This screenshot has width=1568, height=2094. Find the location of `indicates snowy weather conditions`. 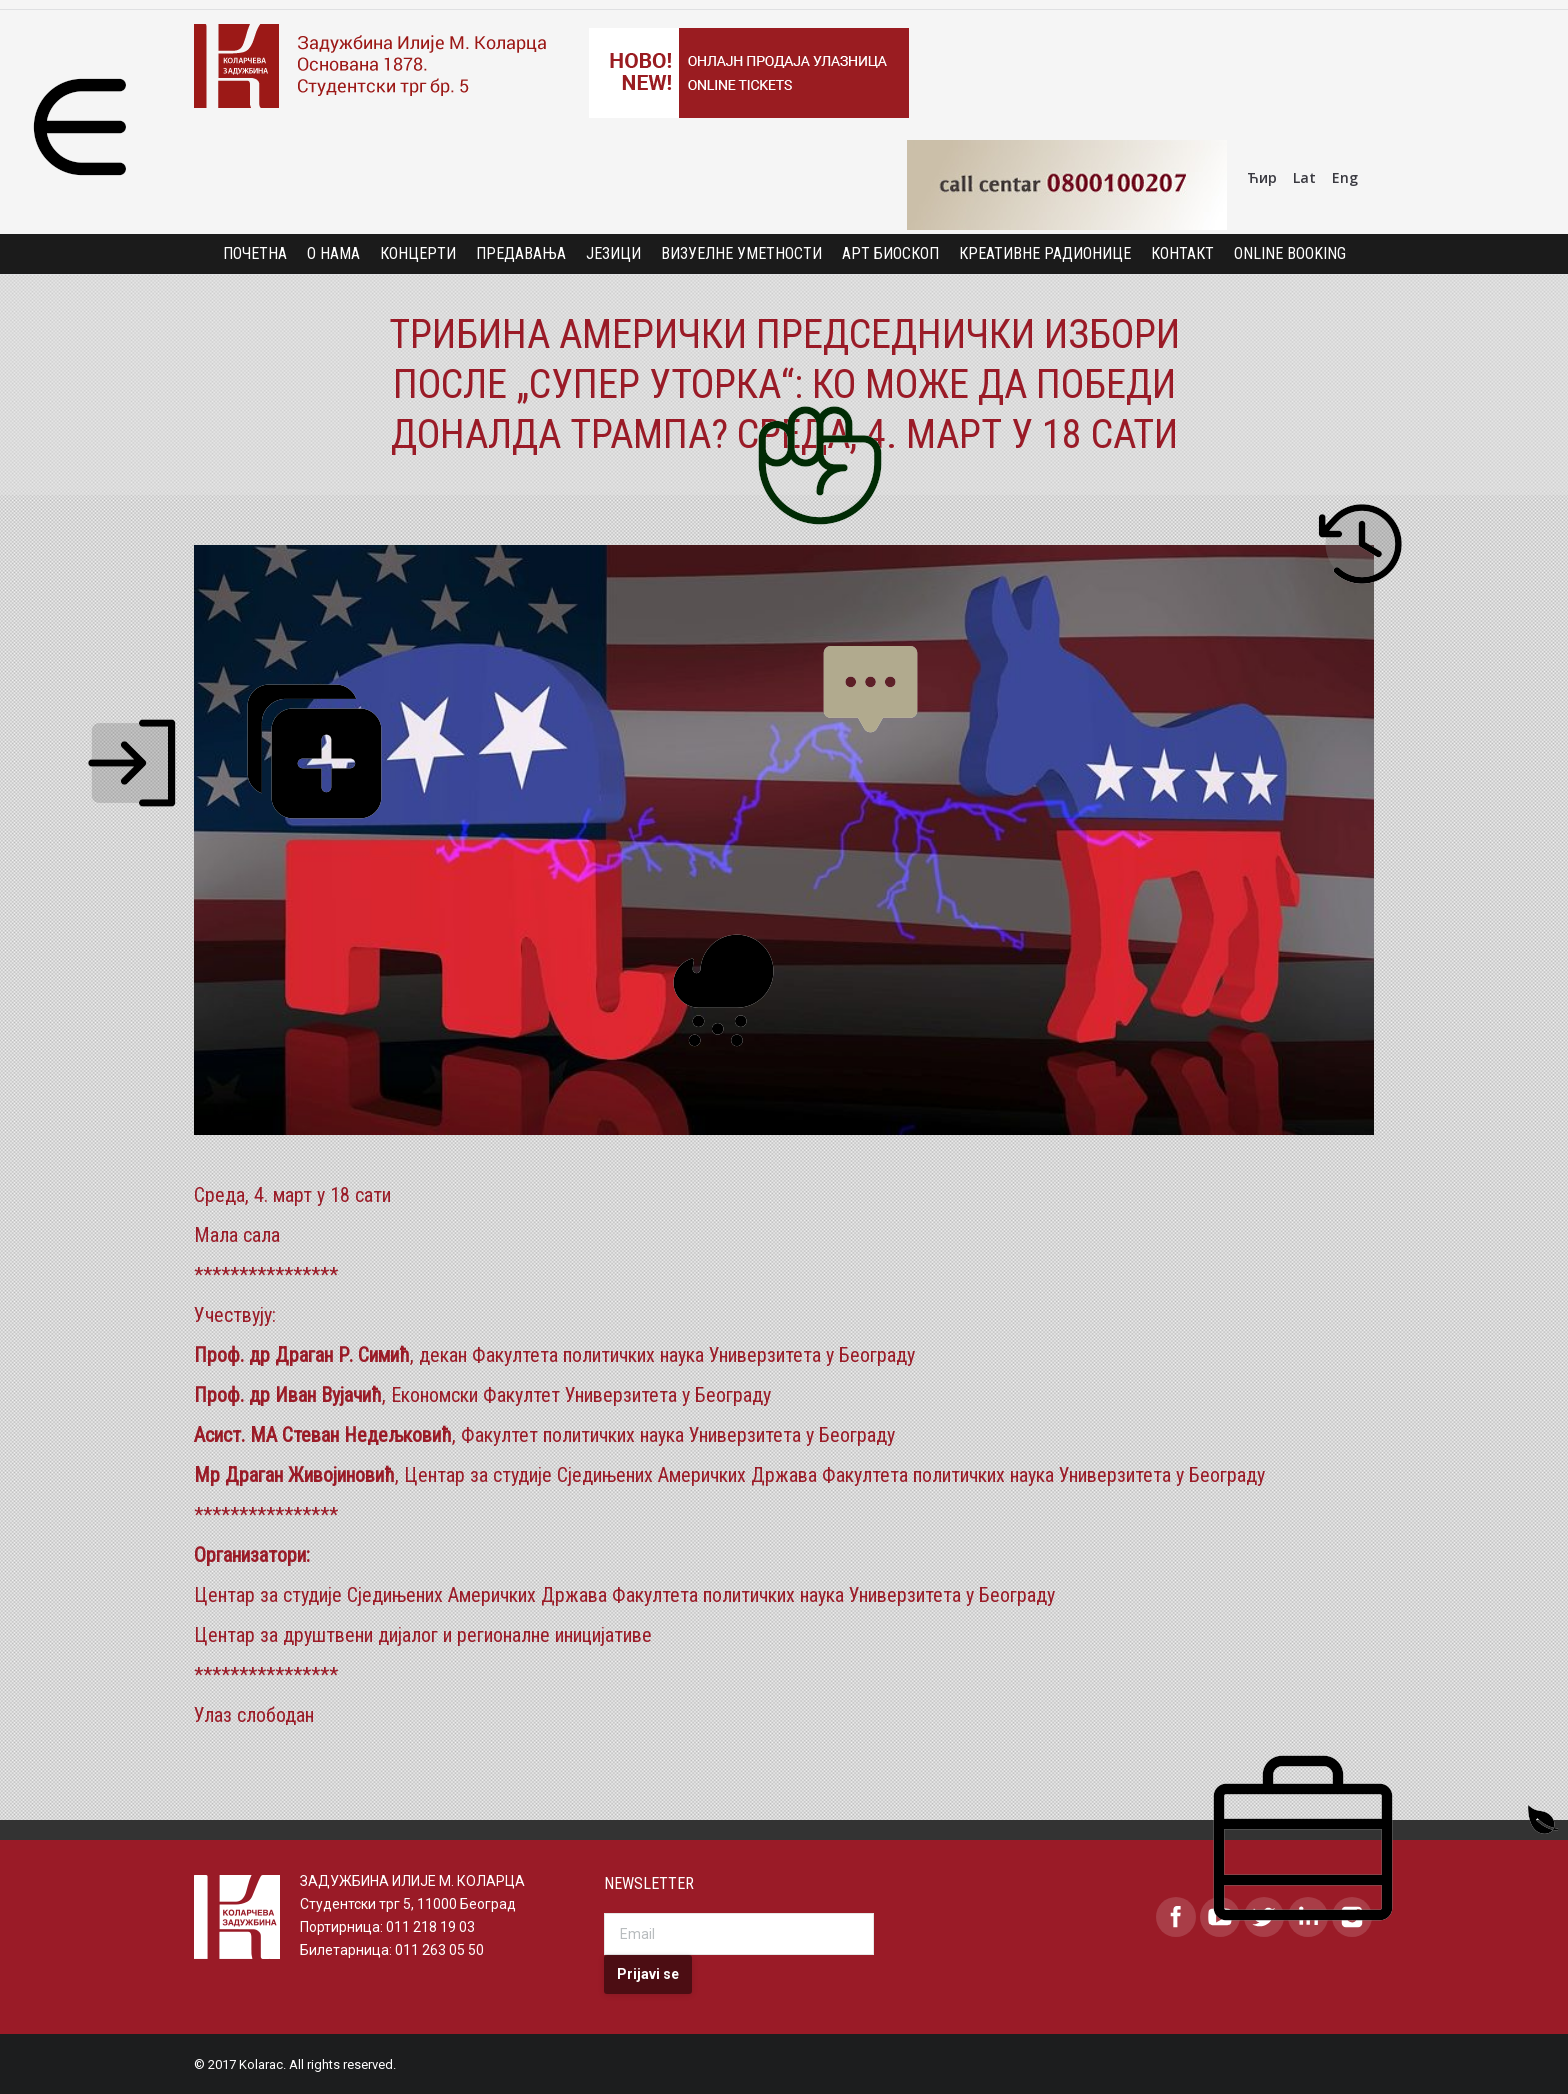

indicates snowy weather conditions is located at coordinates (723, 988).